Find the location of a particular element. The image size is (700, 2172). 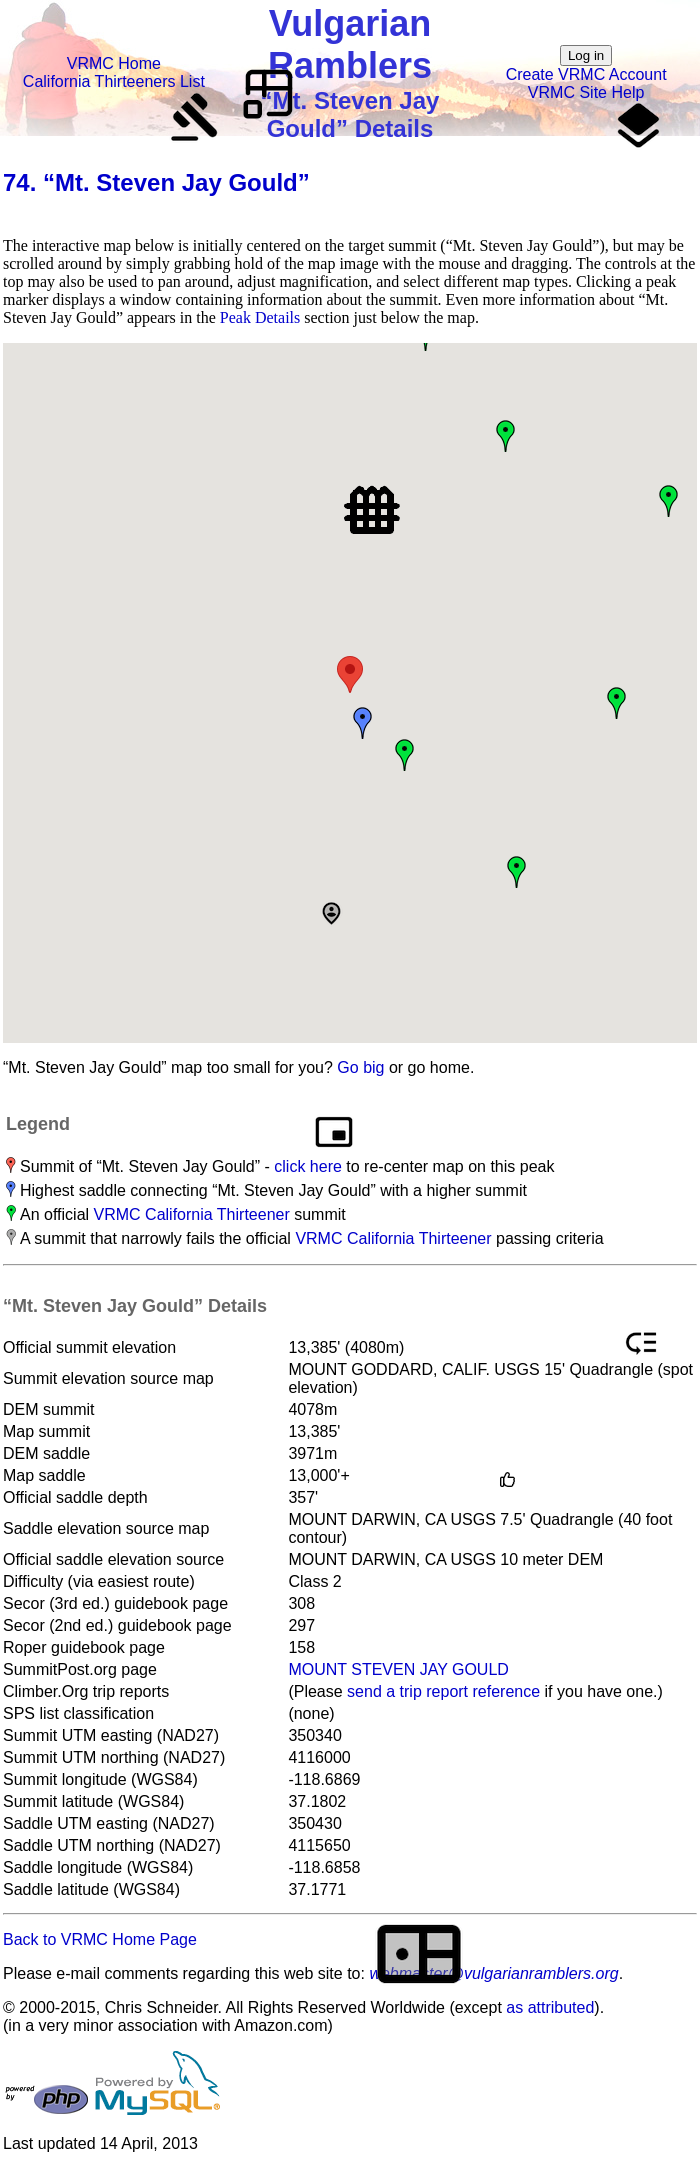

like or upvote content is located at coordinates (508, 1480).